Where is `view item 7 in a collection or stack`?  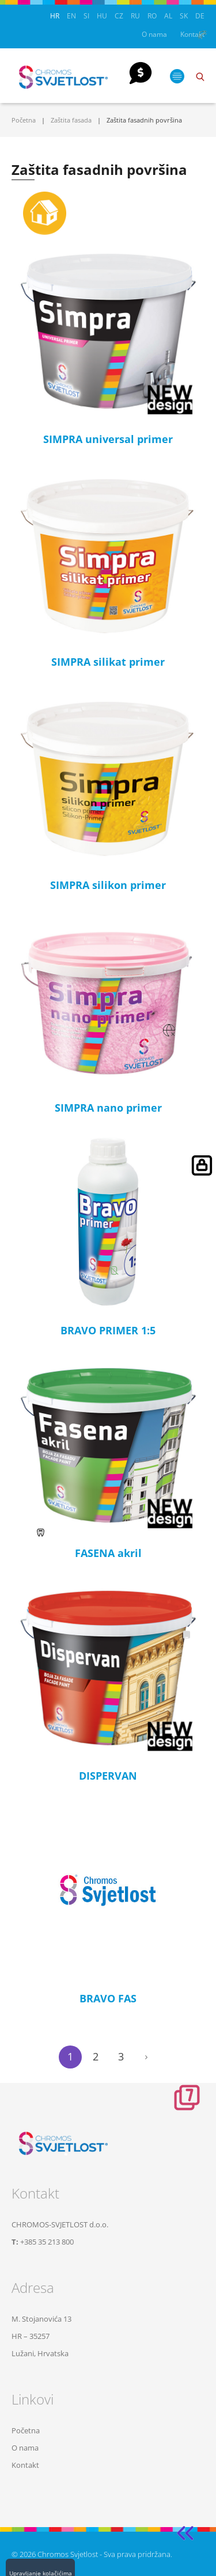
view item 7 in a collection or stack is located at coordinates (187, 2097).